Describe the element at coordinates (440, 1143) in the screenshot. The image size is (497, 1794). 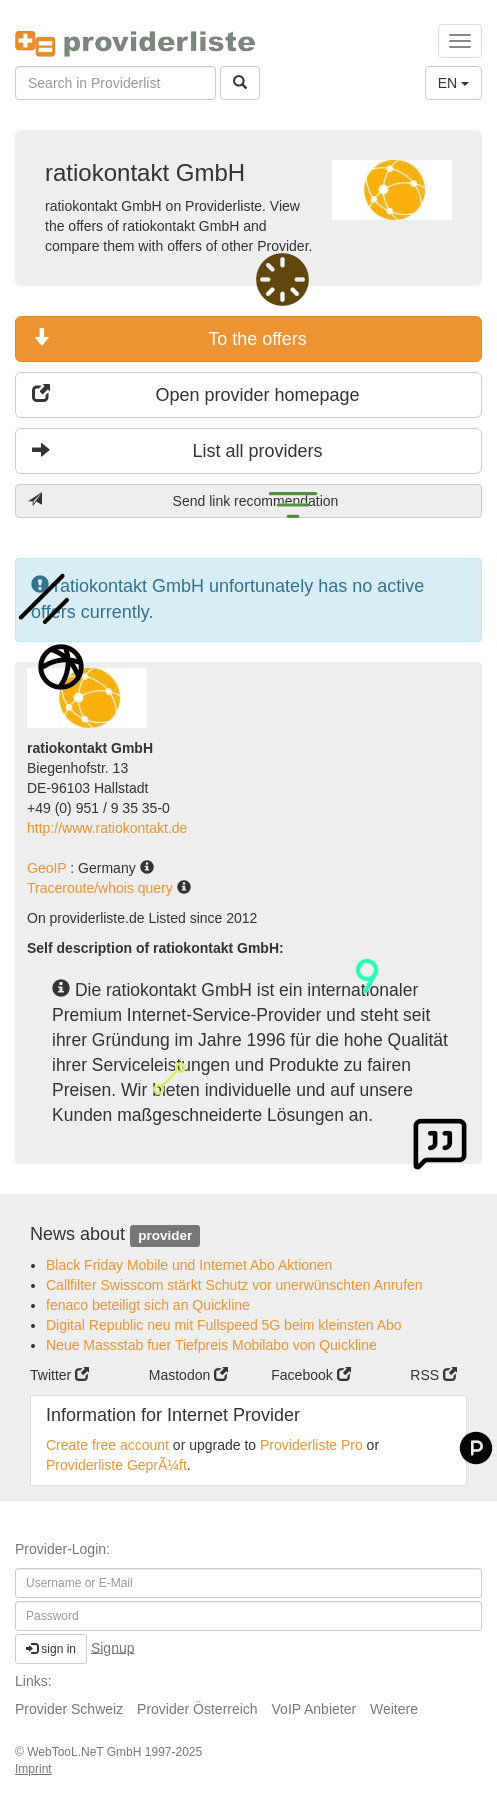
I see `view or send a quoted message` at that location.